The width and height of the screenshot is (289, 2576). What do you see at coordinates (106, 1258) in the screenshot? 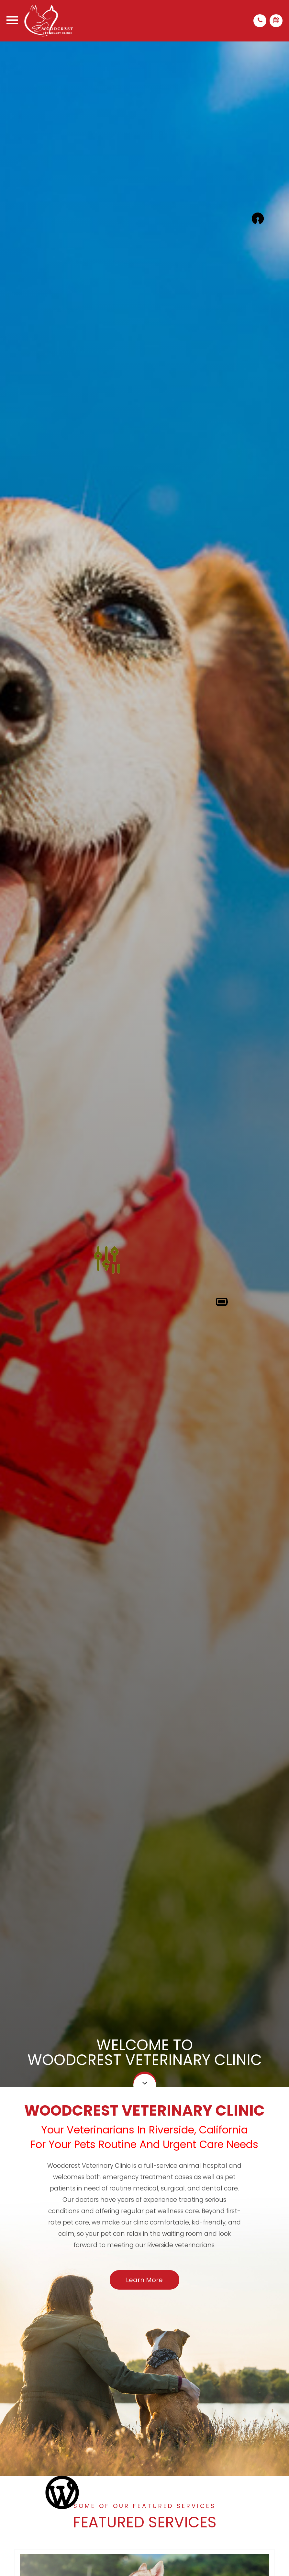
I see `pause automatic adjustments or settings sync` at bounding box center [106, 1258].